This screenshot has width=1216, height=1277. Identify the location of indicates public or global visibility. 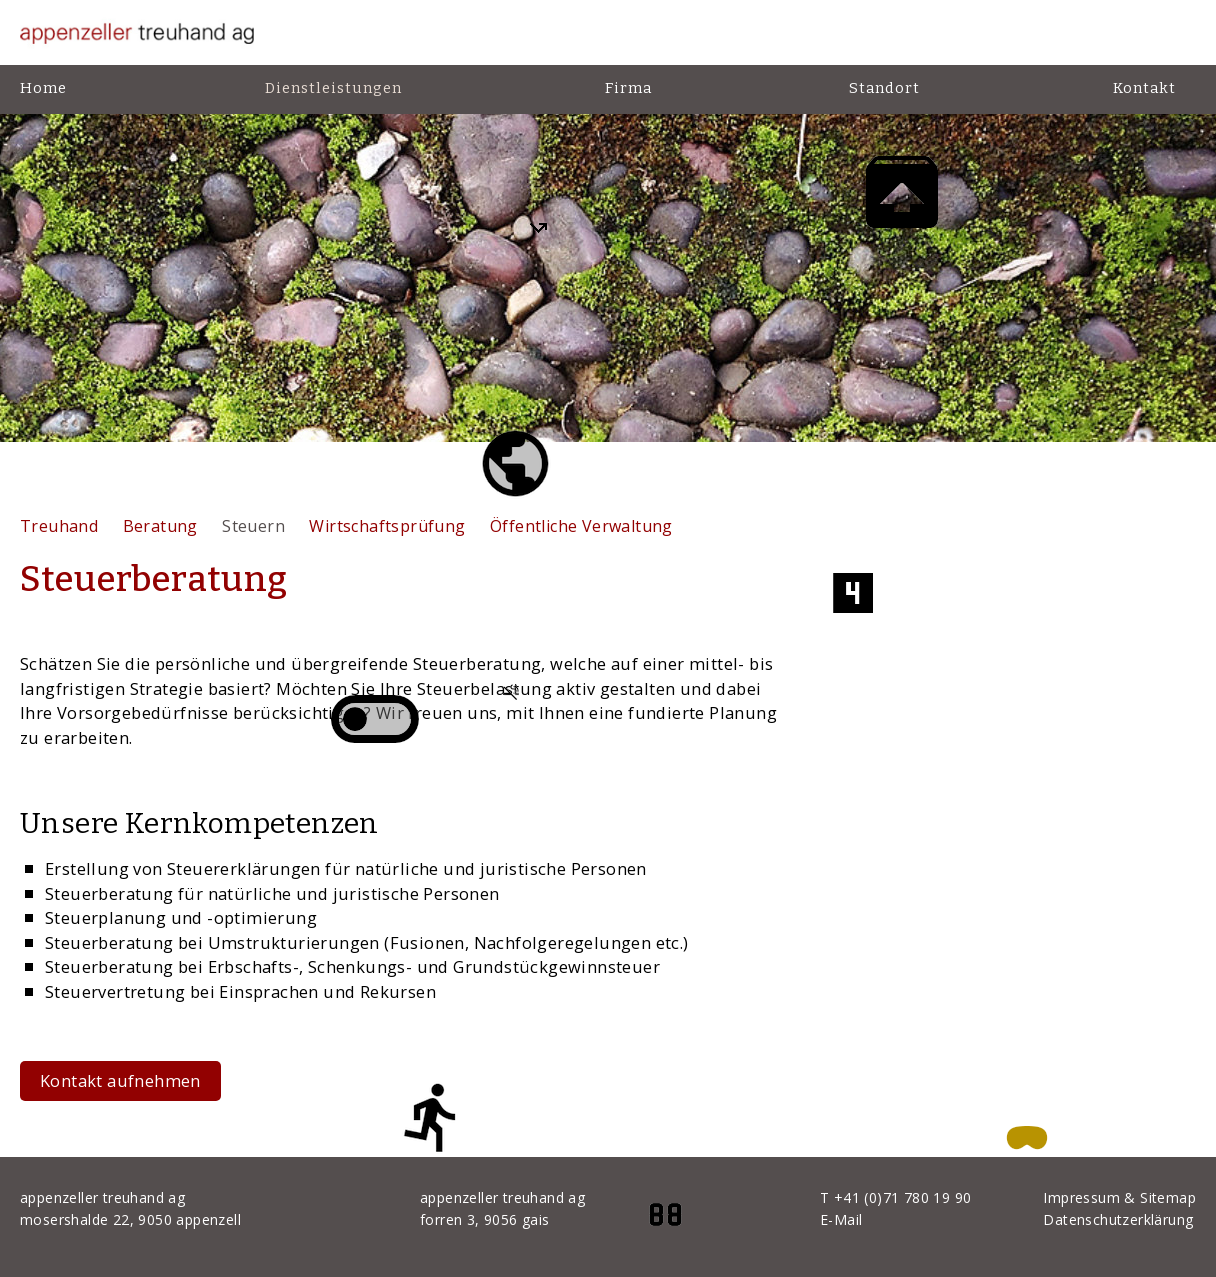
(515, 463).